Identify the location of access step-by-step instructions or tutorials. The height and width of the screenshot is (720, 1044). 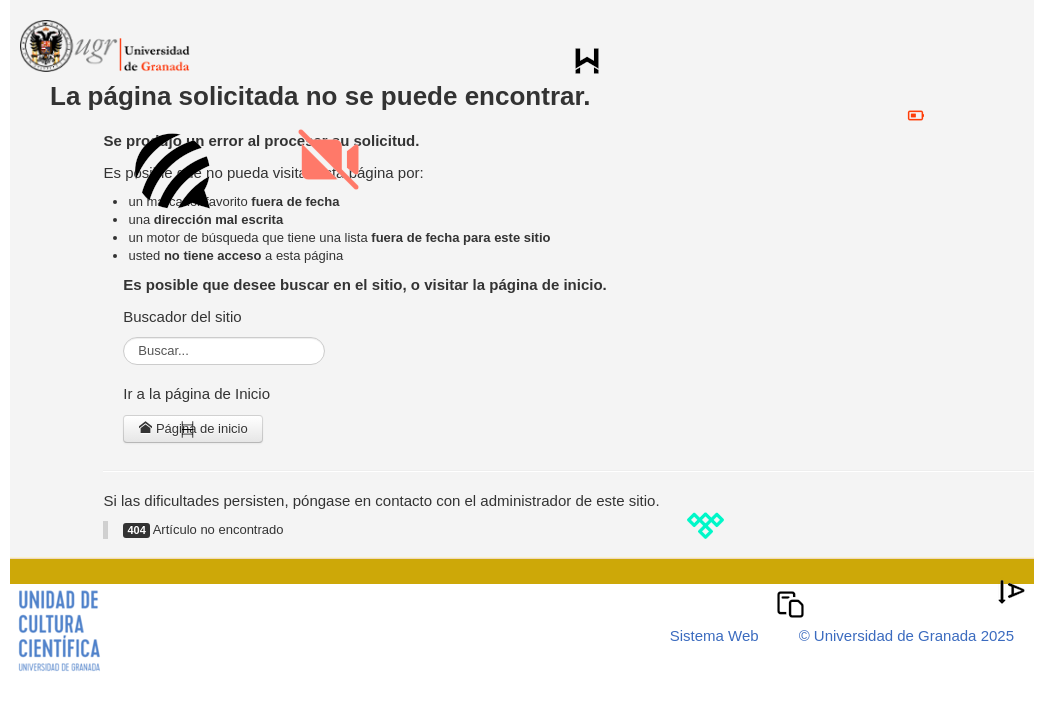
(187, 429).